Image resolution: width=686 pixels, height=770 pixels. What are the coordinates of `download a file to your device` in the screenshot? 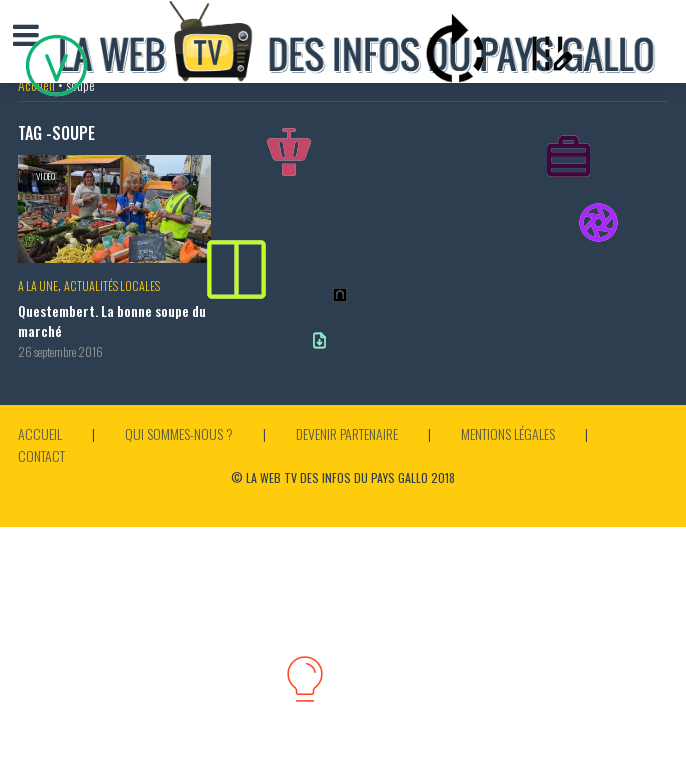 It's located at (319, 340).